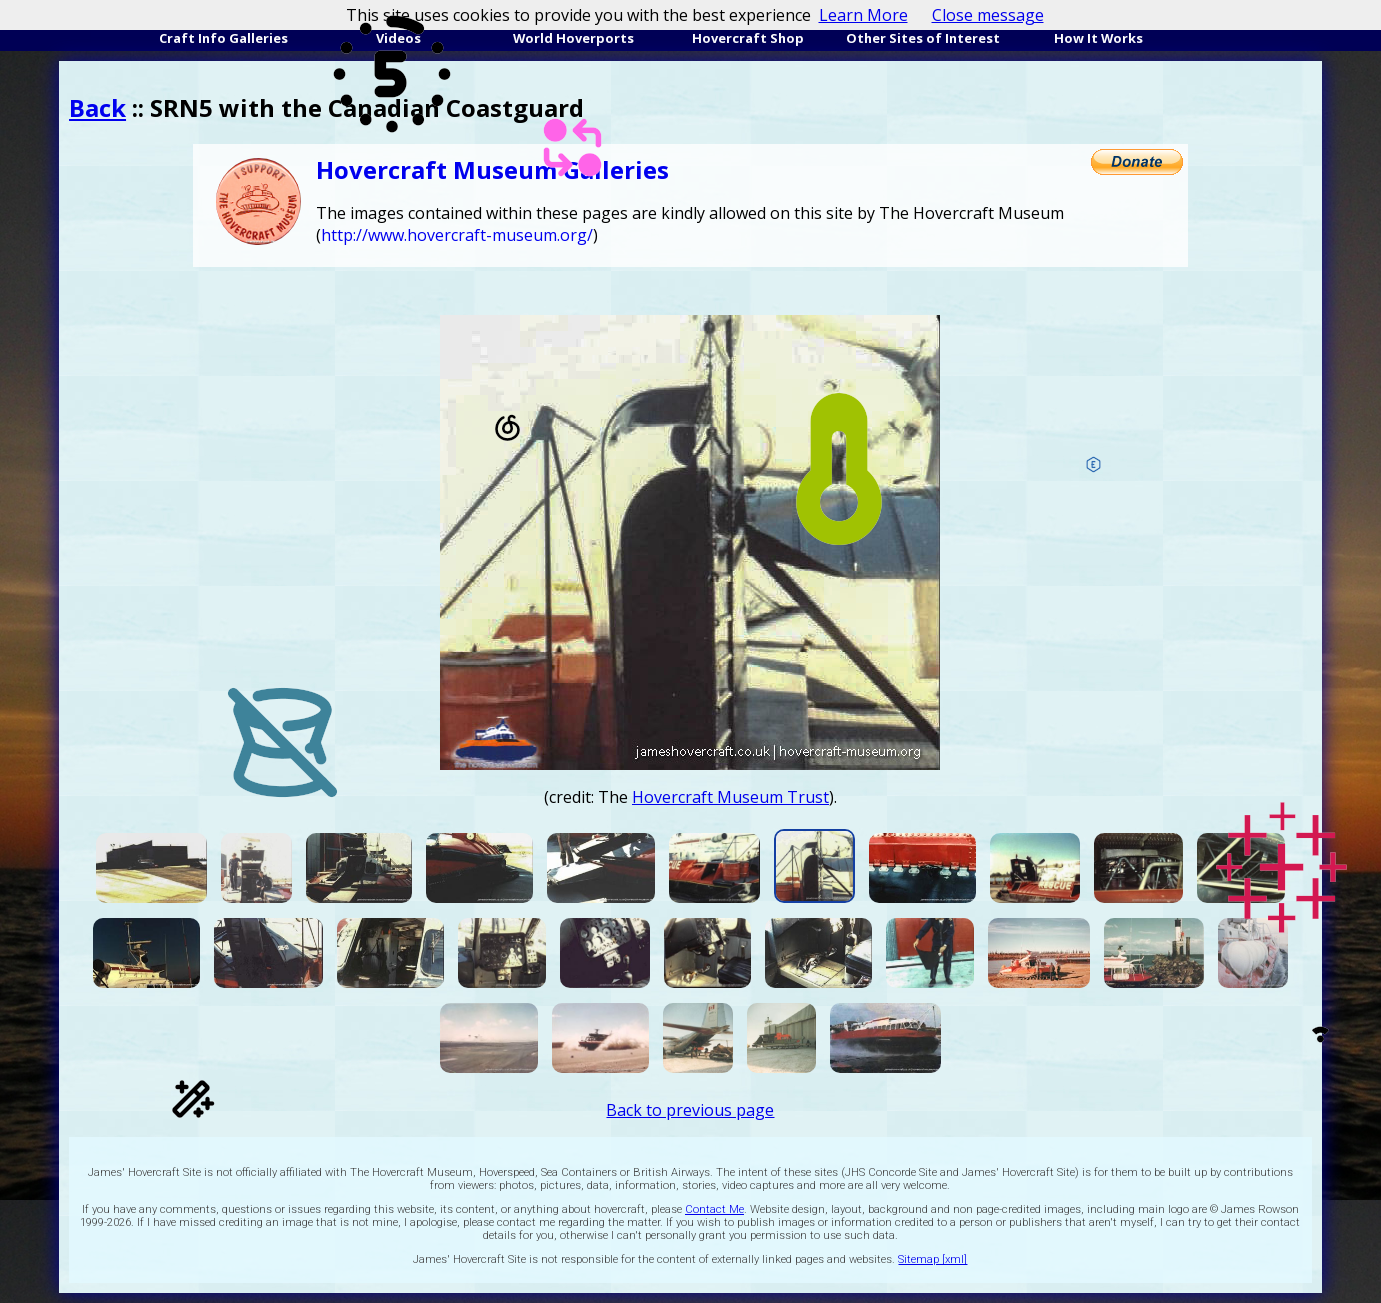 Image resolution: width=1381 pixels, height=1303 pixels. Describe the element at coordinates (839, 469) in the screenshot. I see `indicates high temperature reading` at that location.